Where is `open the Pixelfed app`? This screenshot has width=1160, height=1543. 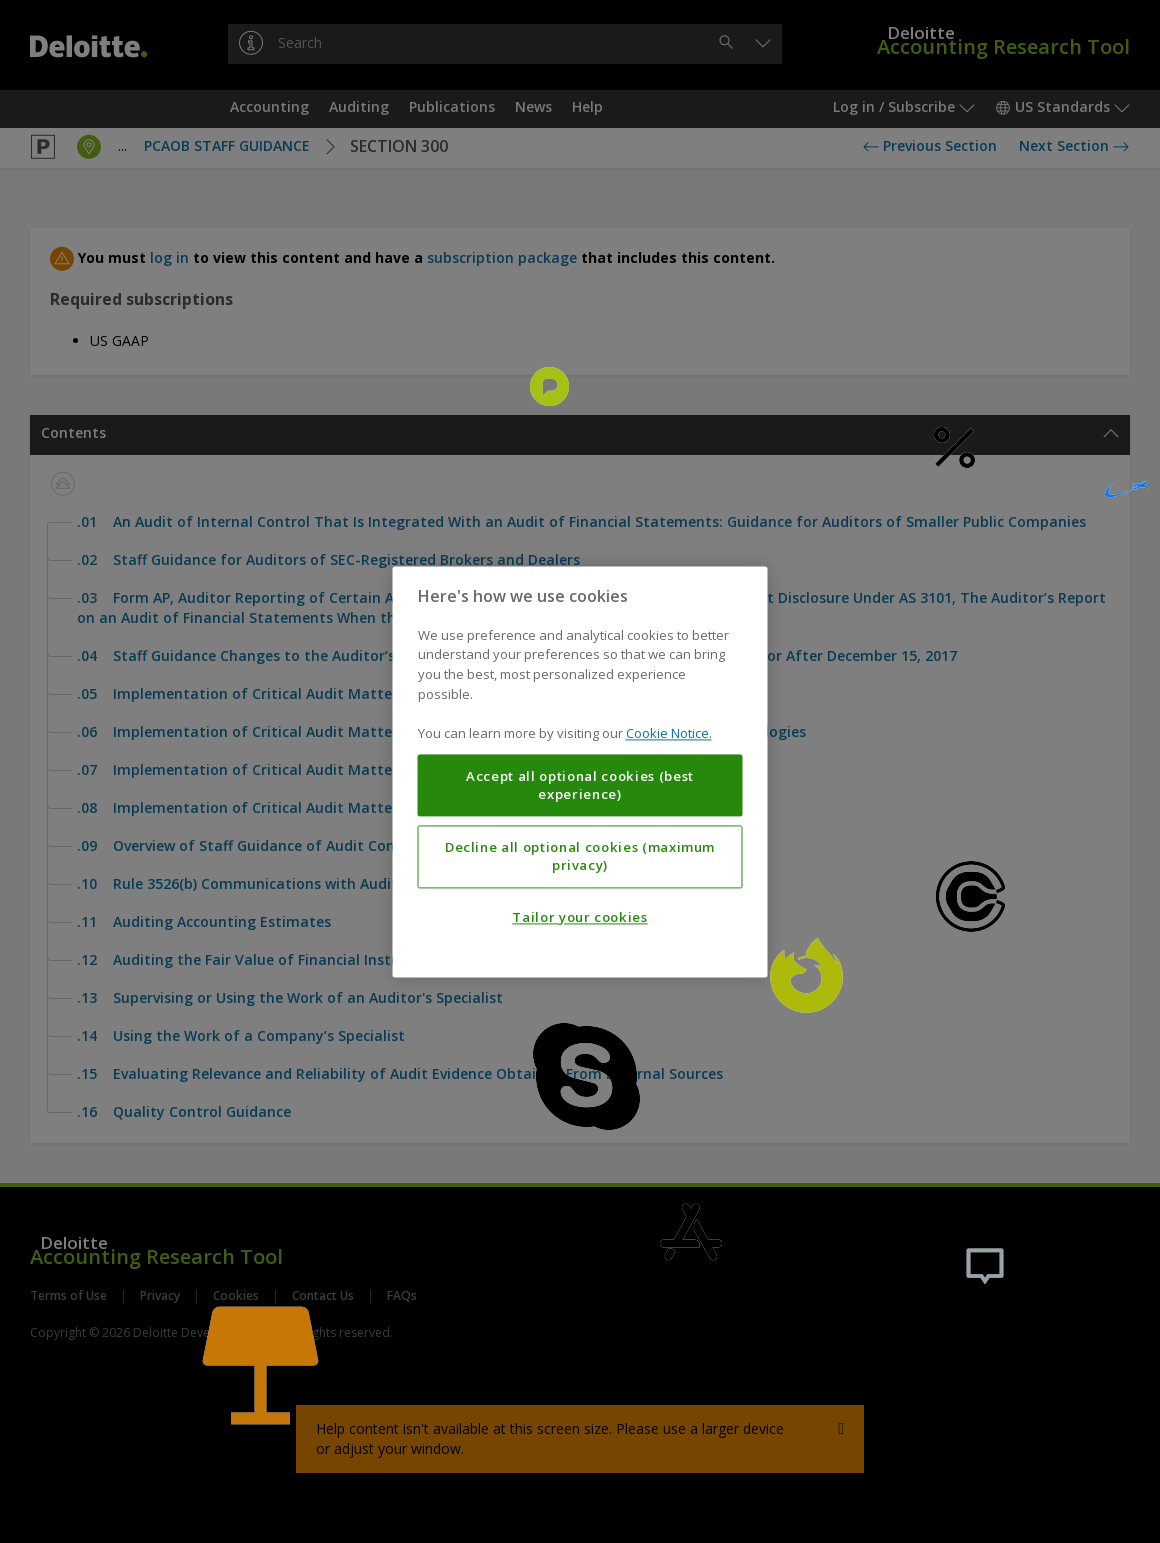 open the Pixelfed app is located at coordinates (549, 386).